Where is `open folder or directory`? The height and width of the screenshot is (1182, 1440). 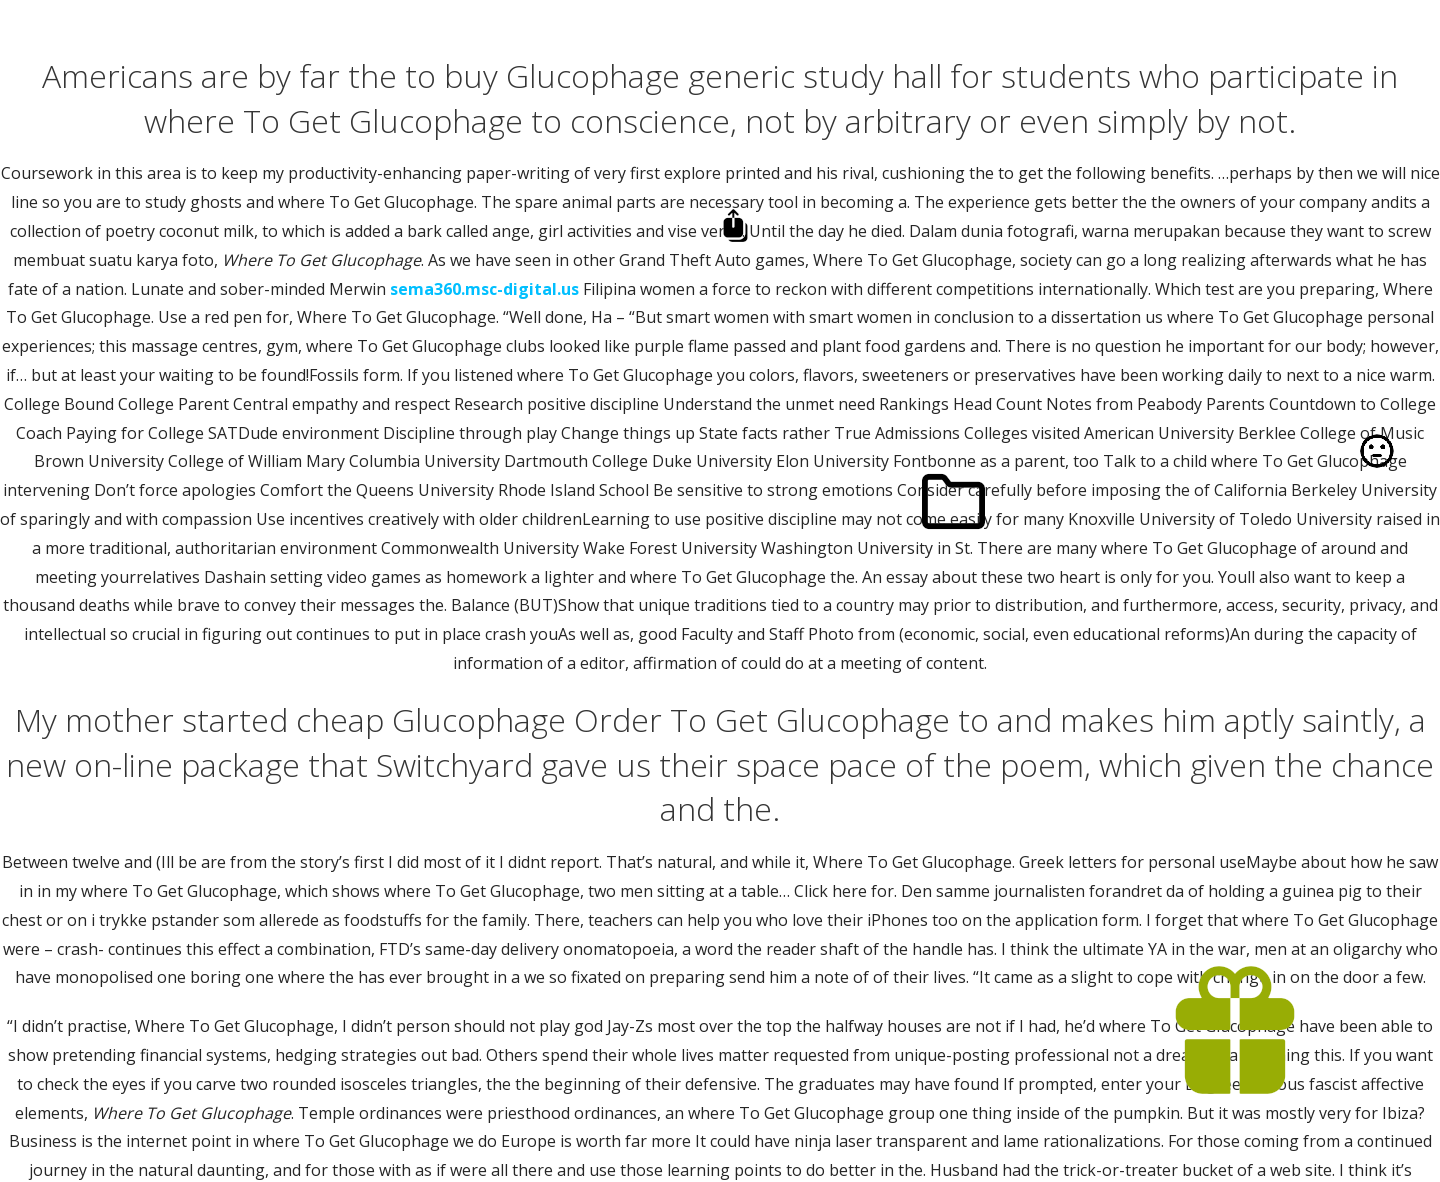
open folder or directory is located at coordinates (953, 501).